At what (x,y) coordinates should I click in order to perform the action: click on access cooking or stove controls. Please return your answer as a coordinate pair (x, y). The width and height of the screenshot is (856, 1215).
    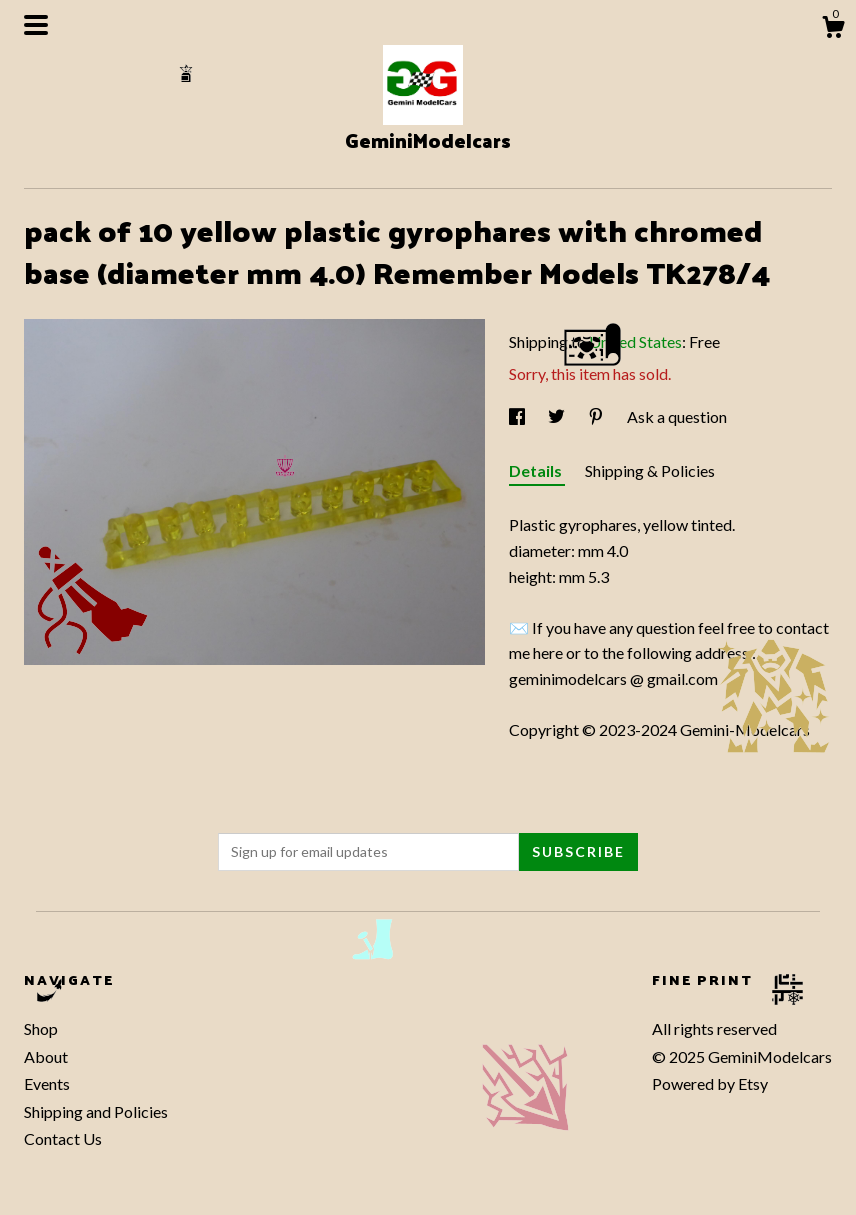
    Looking at the image, I should click on (186, 73).